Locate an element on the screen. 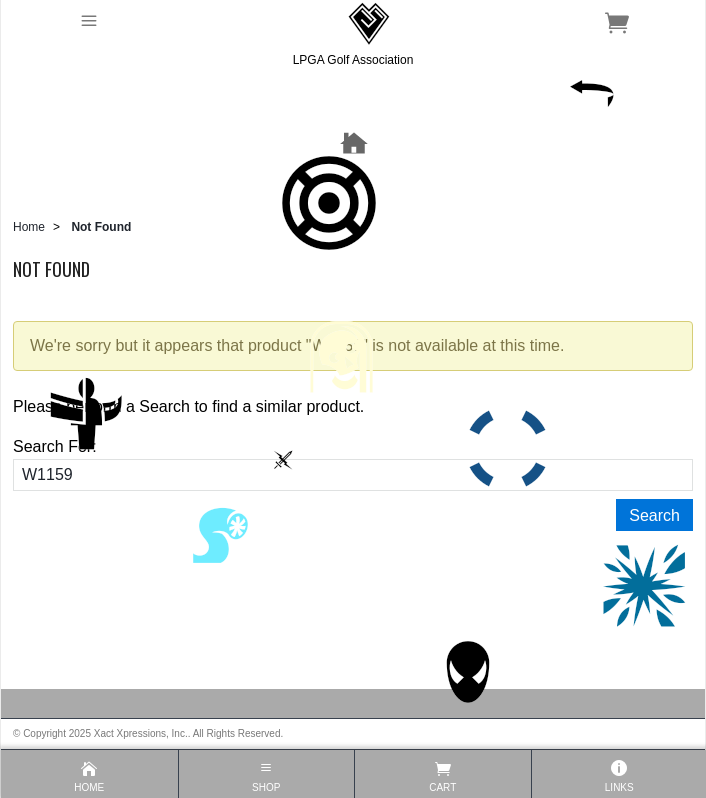 This screenshot has height=798, width=706. indicates a rare or valuable in-game resource is located at coordinates (369, 24).